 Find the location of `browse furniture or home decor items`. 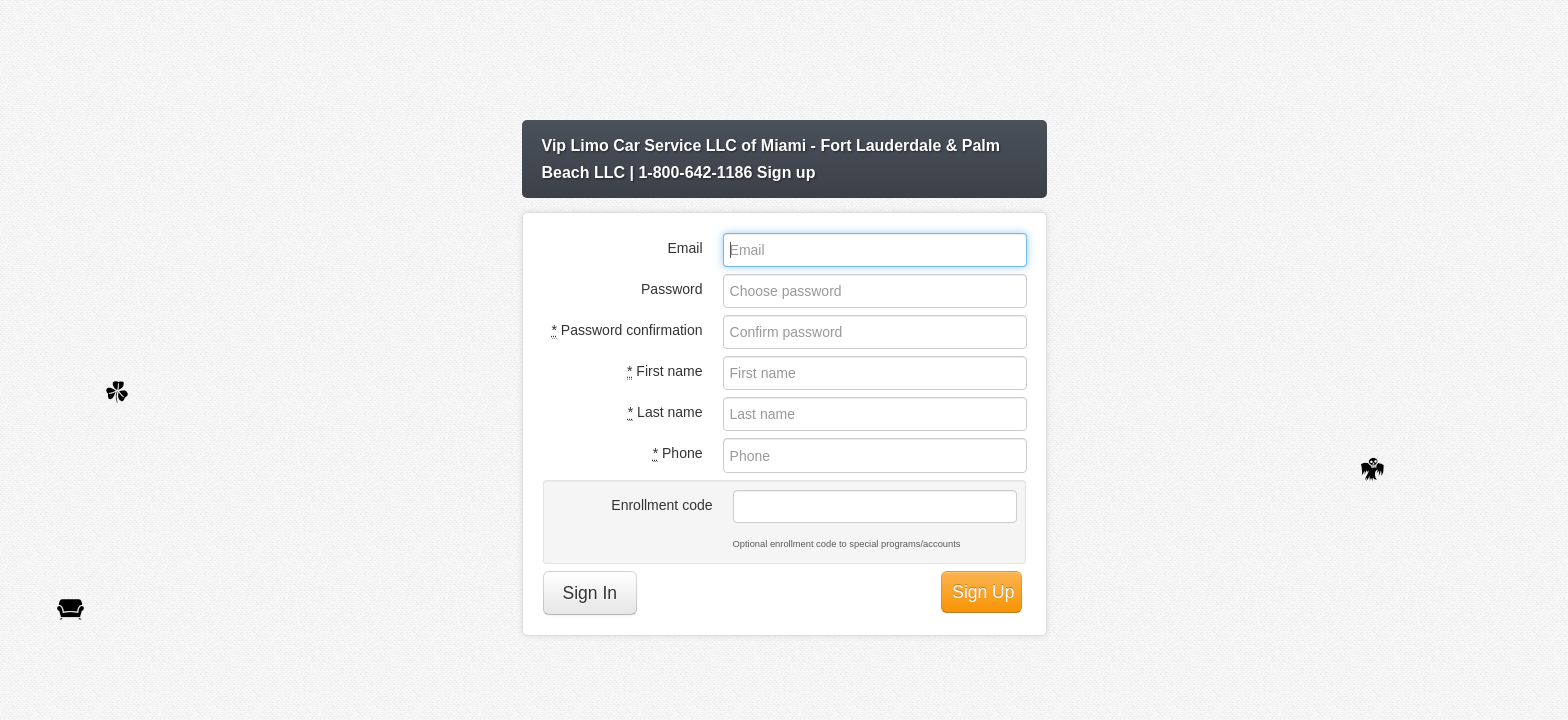

browse furniture or home decor items is located at coordinates (70, 609).